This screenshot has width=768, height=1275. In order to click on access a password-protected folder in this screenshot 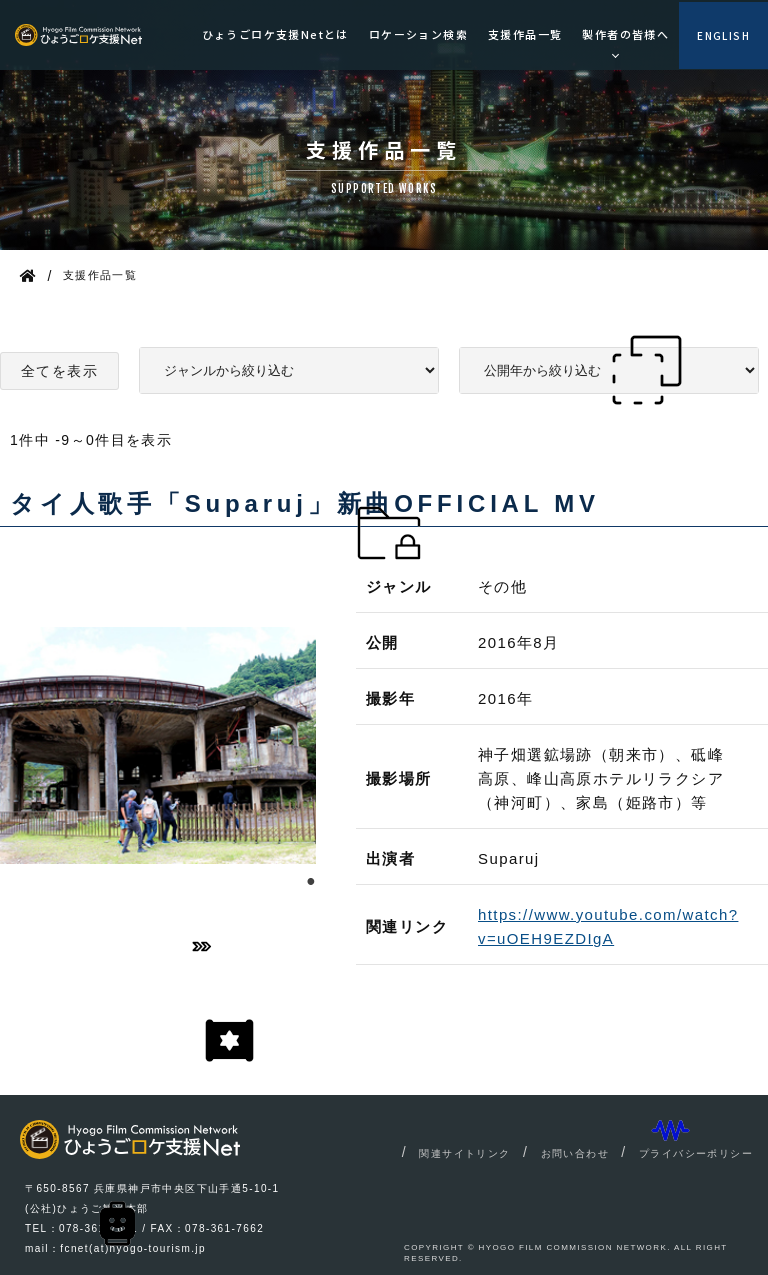, I will do `click(389, 533)`.